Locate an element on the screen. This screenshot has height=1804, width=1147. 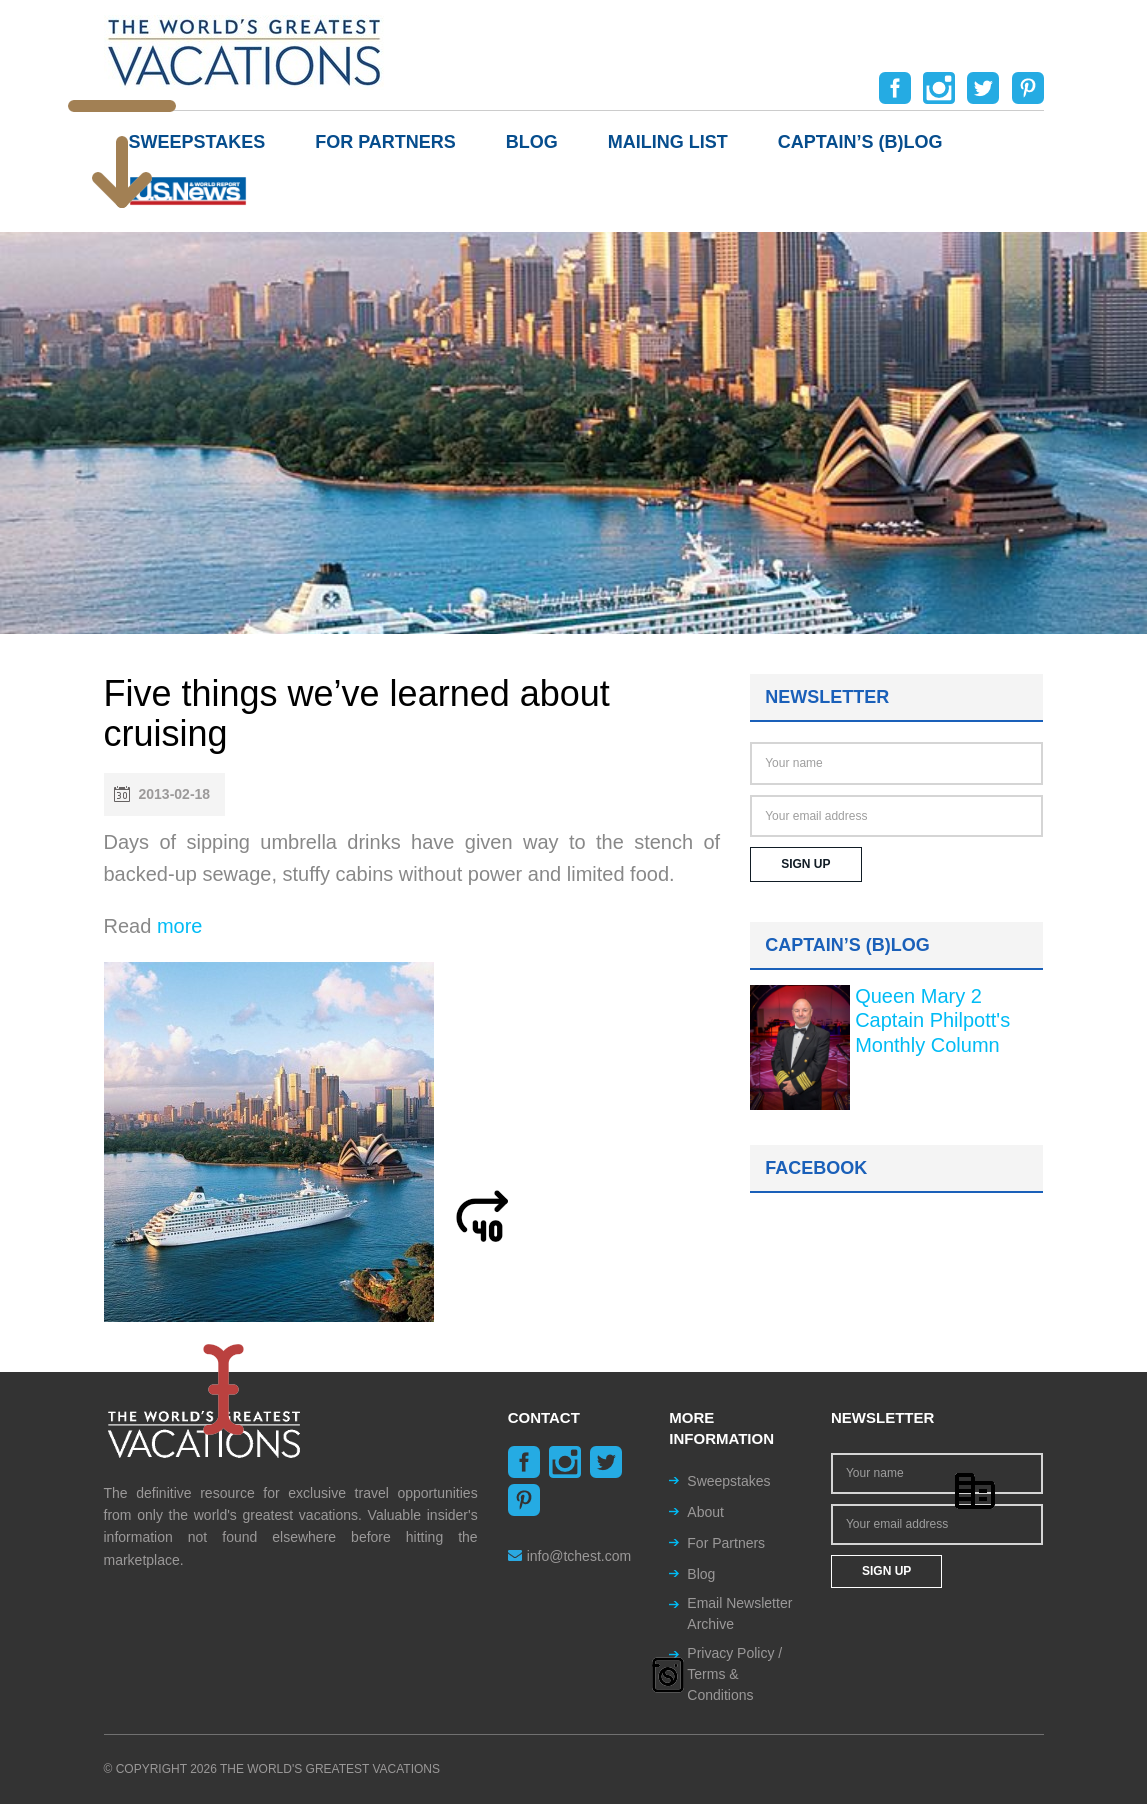
text input field is active is located at coordinates (223, 1389).